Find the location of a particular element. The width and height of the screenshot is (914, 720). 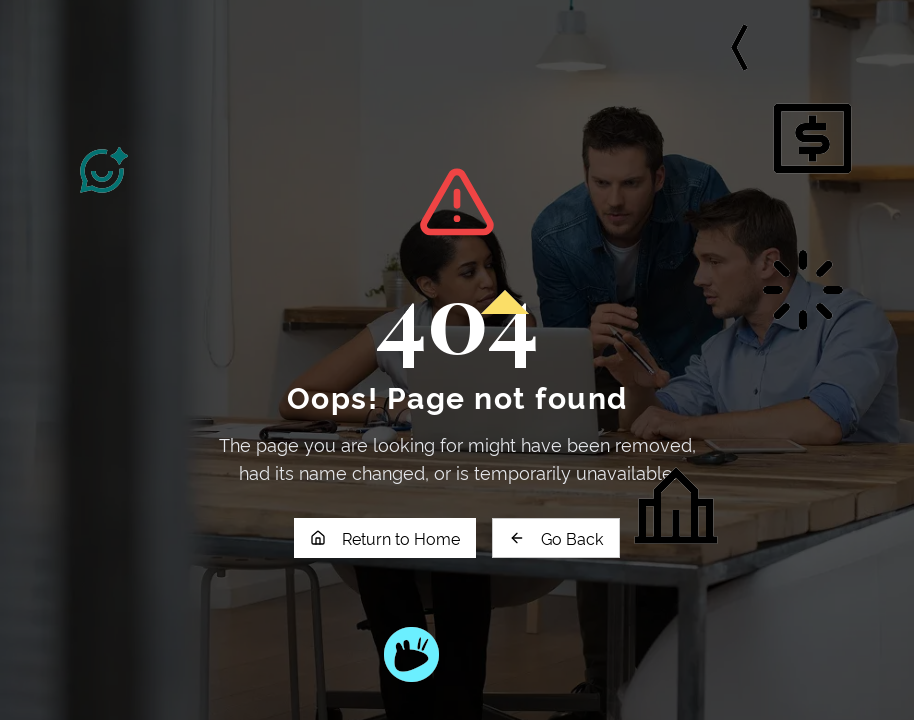

access education or school-related features is located at coordinates (676, 510).